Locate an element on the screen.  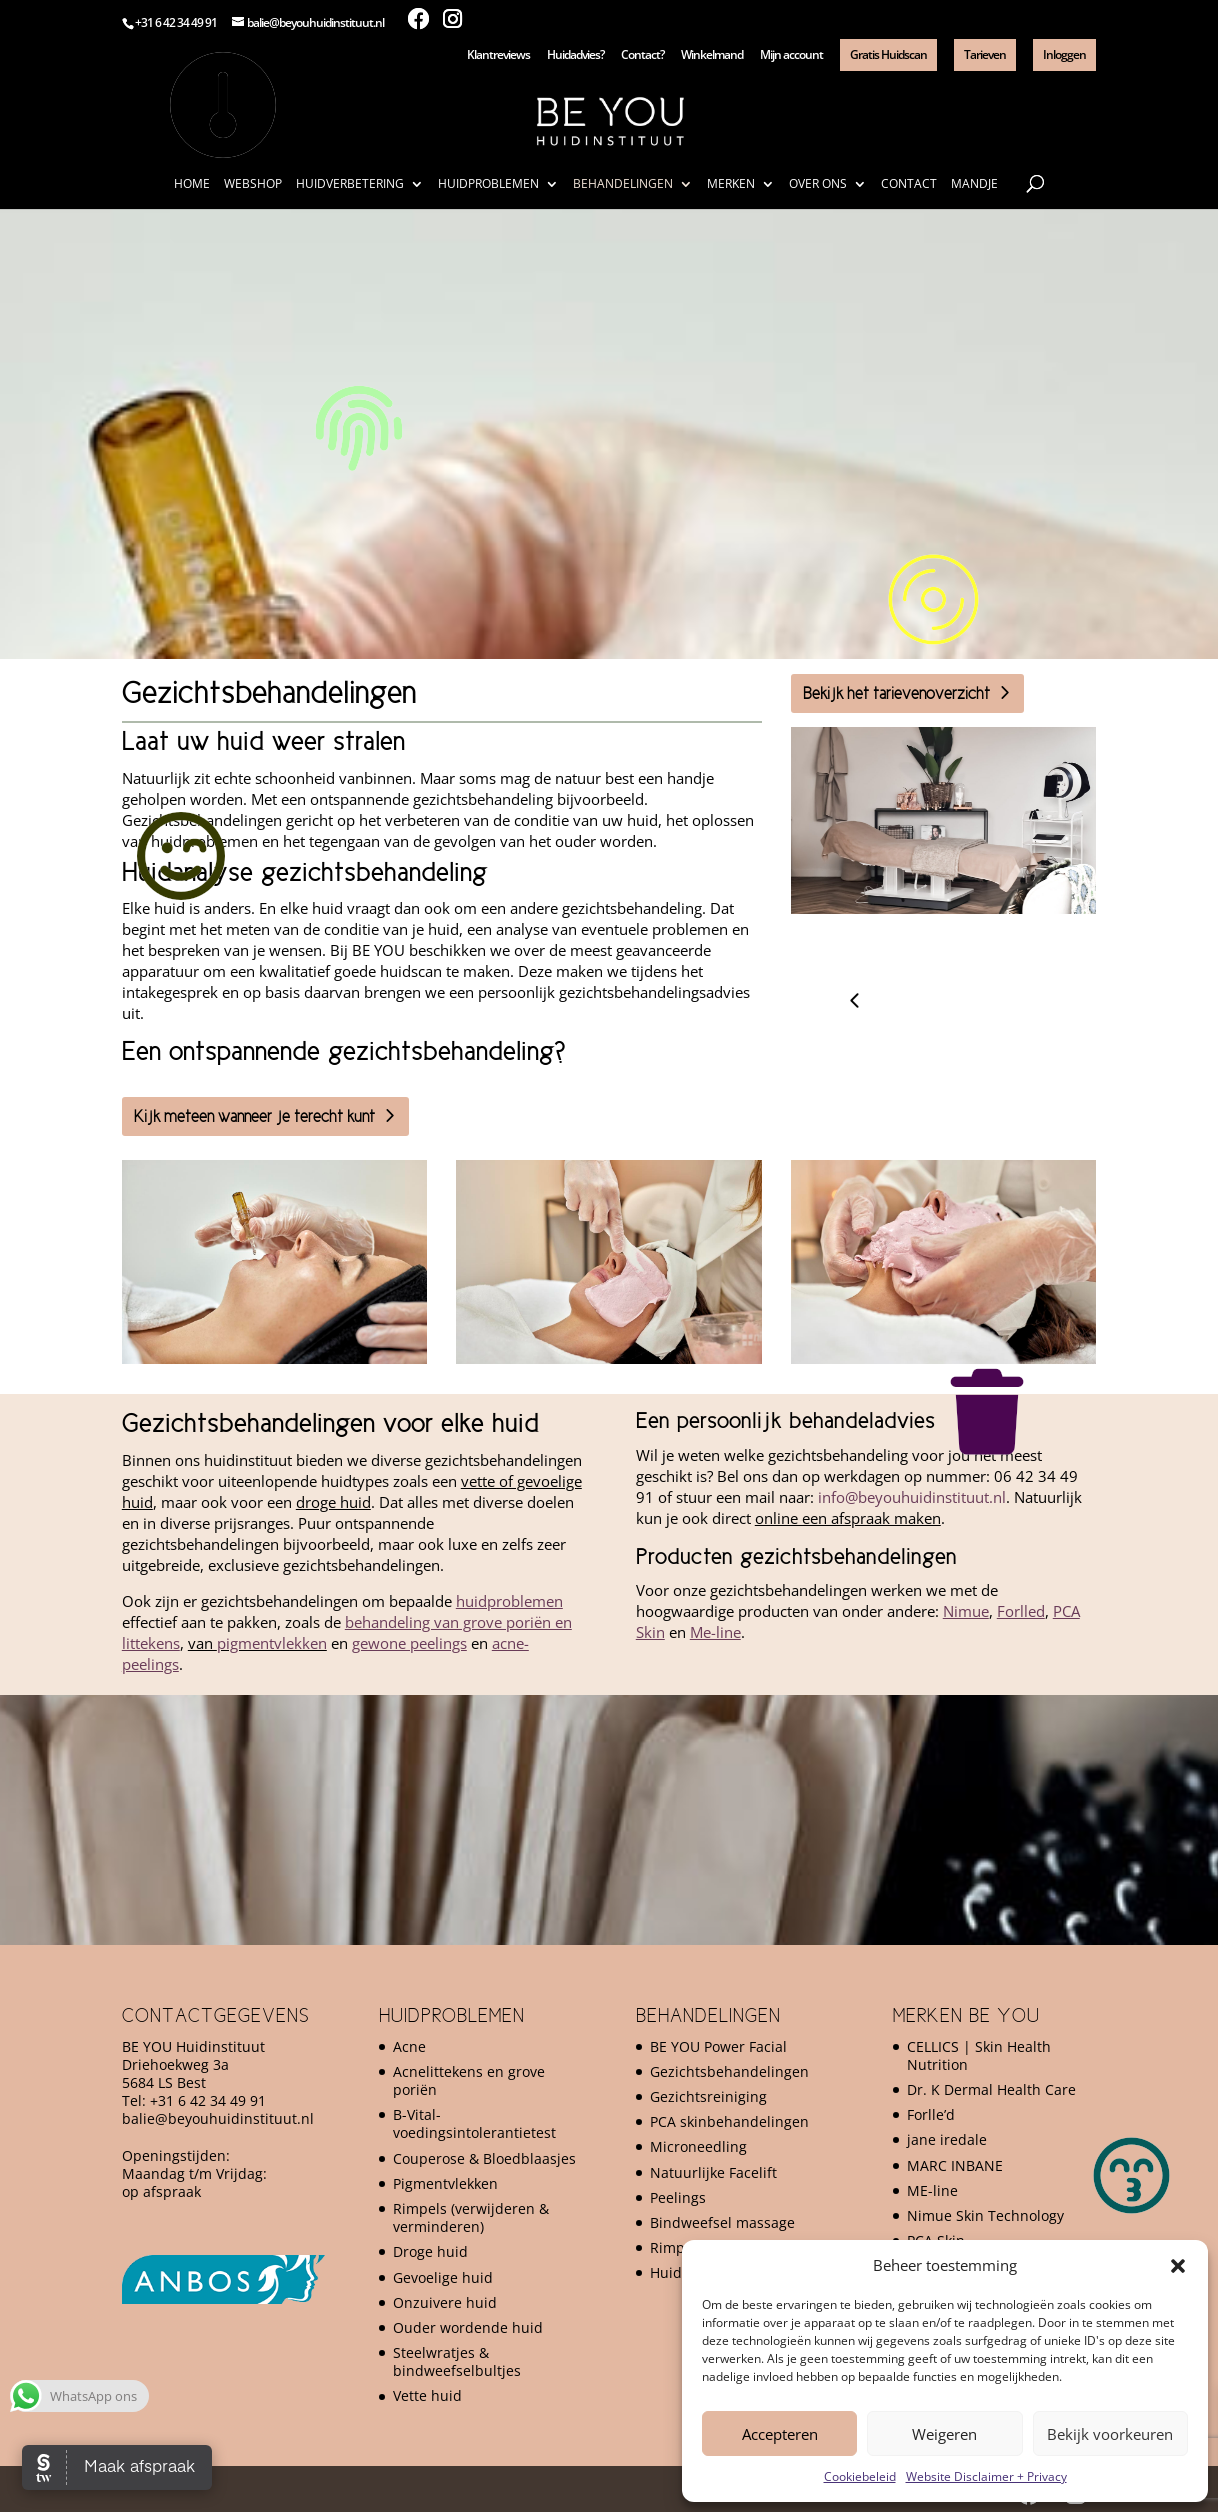
authenticate with biometric fingerprint is located at coordinates (359, 429).